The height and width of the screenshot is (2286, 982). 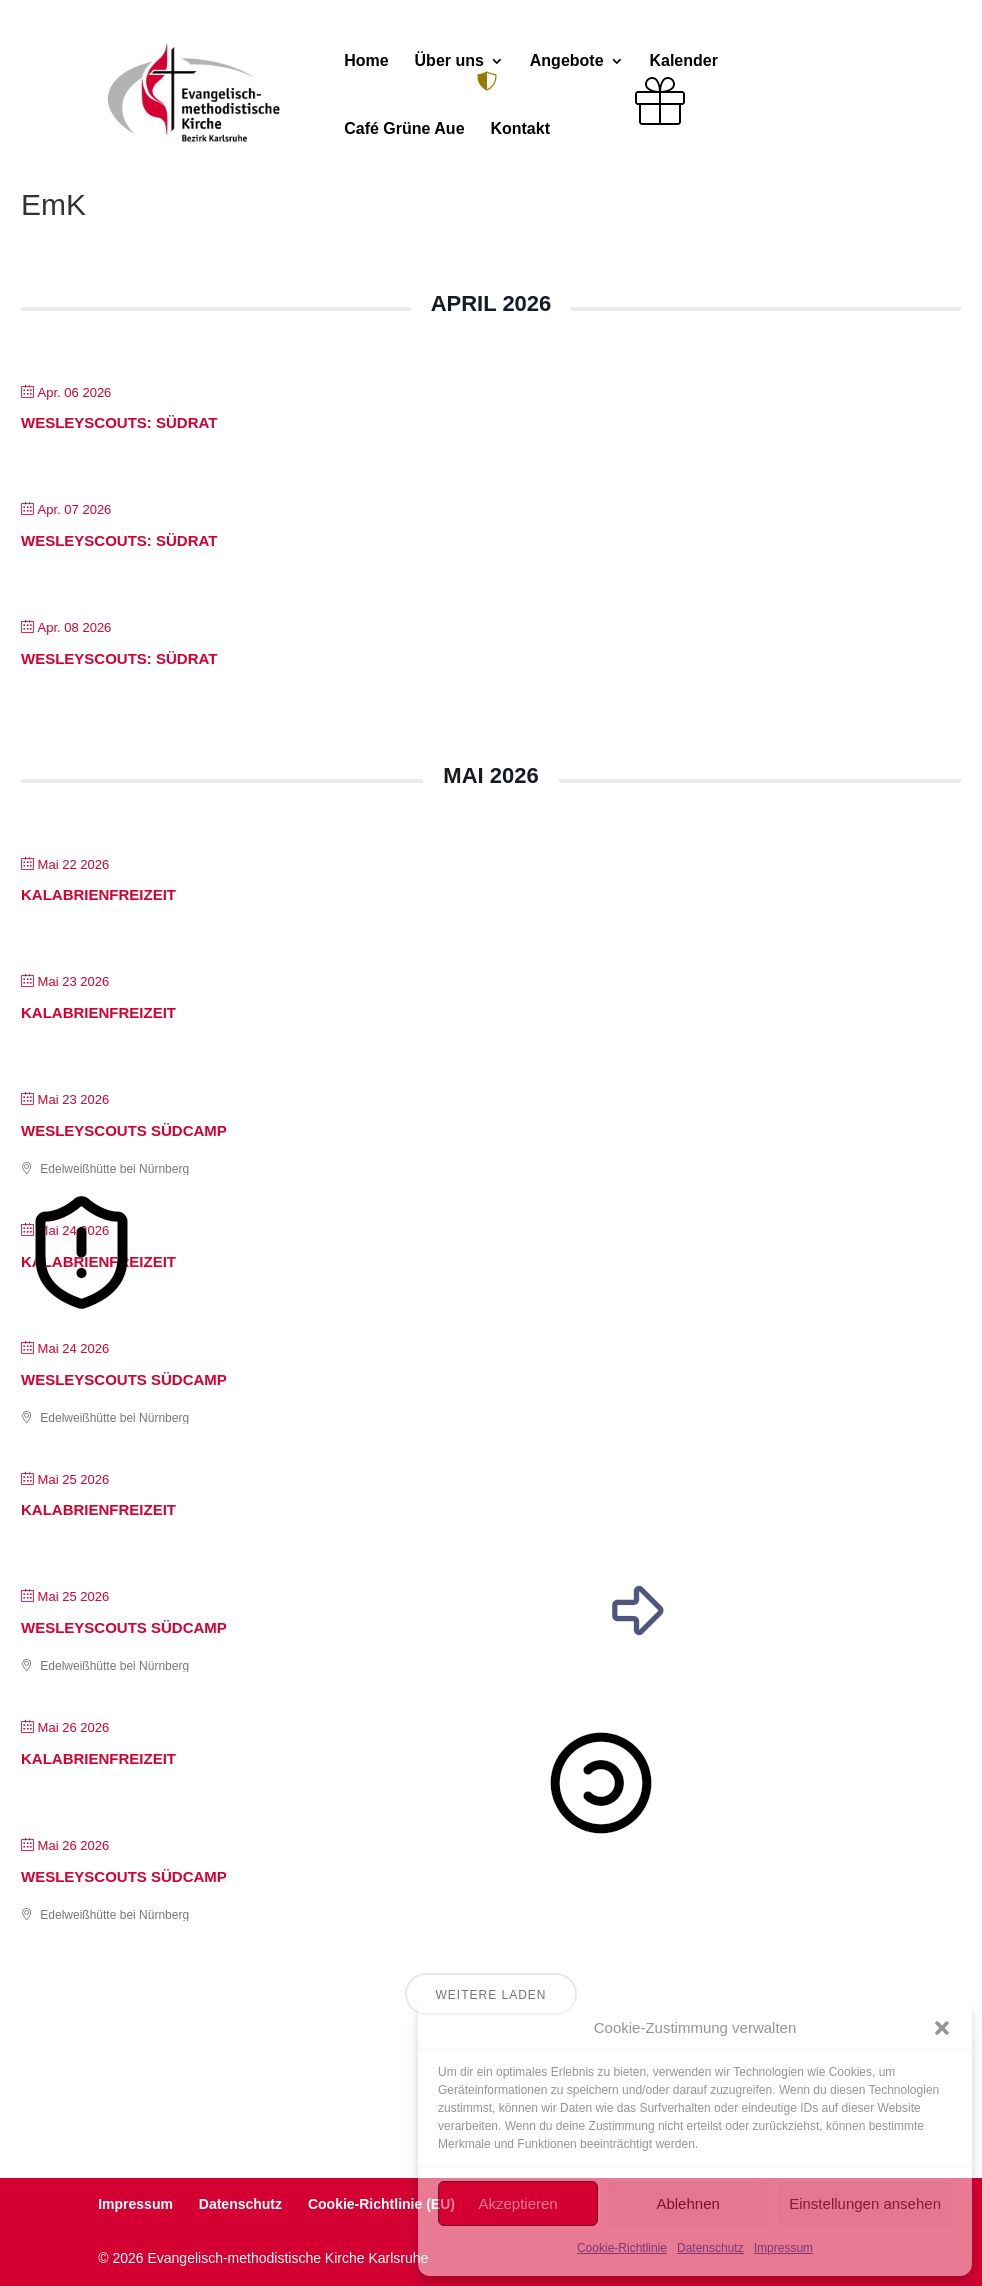 I want to click on indicates partial security or protection status, so click(x=487, y=81).